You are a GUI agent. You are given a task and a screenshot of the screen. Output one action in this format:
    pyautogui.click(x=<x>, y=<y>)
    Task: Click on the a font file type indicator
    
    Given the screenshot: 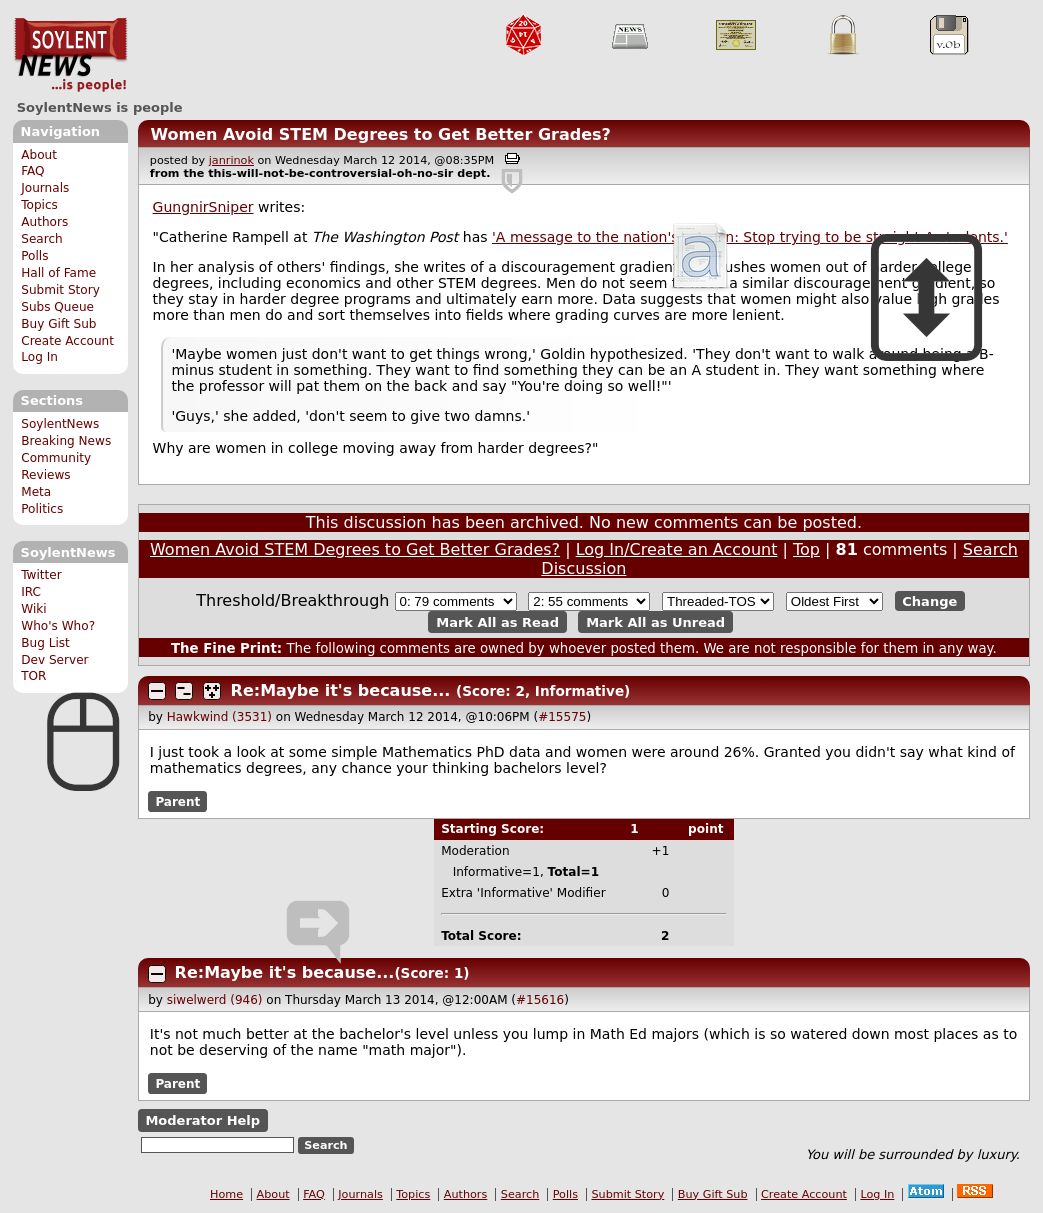 What is the action you would take?
    pyautogui.click(x=701, y=255)
    